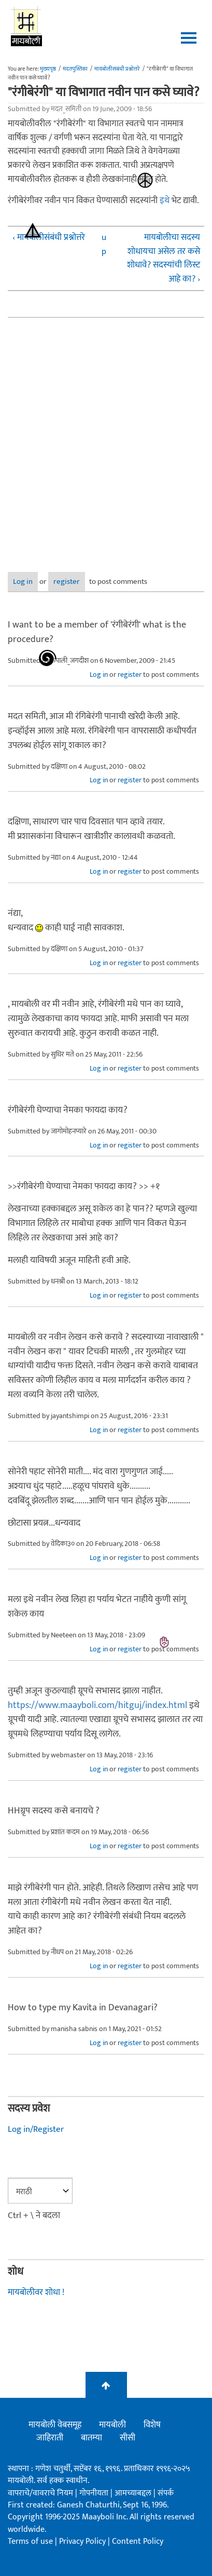  Describe the element at coordinates (47, 658) in the screenshot. I see `indicates loading or processing content` at that location.